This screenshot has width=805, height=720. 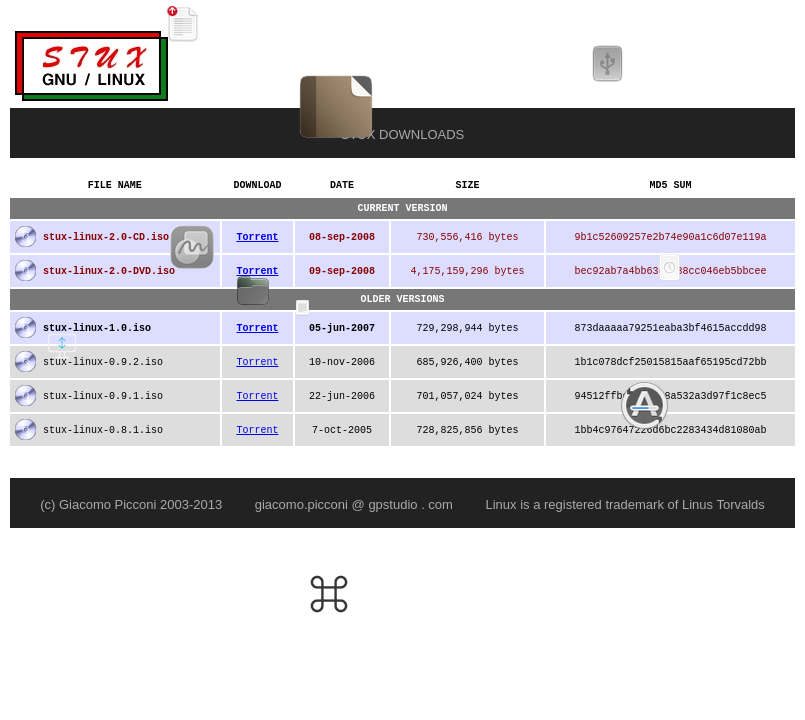 I want to click on image is currently loading, so click(x=669, y=267).